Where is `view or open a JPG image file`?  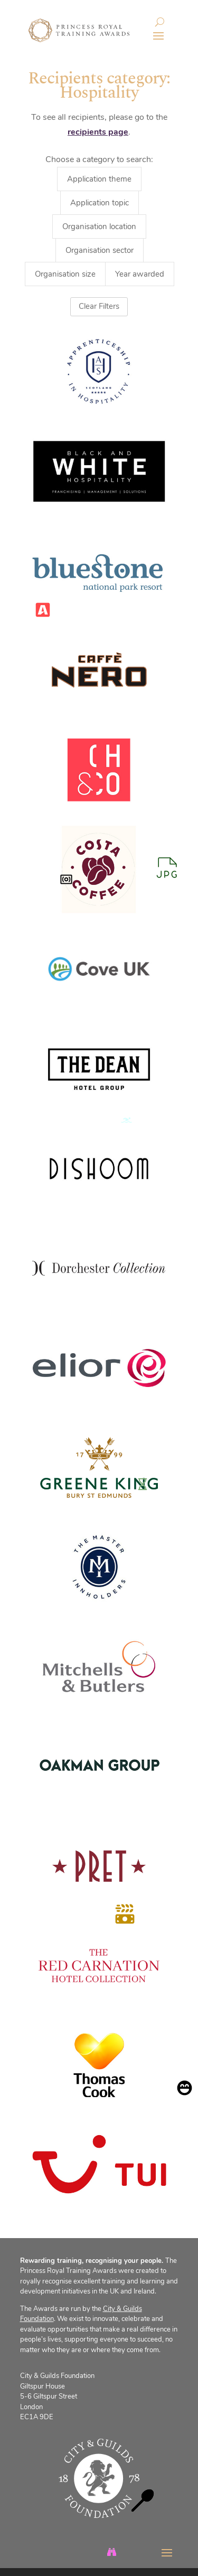
view or open a JPG image file is located at coordinates (167, 869).